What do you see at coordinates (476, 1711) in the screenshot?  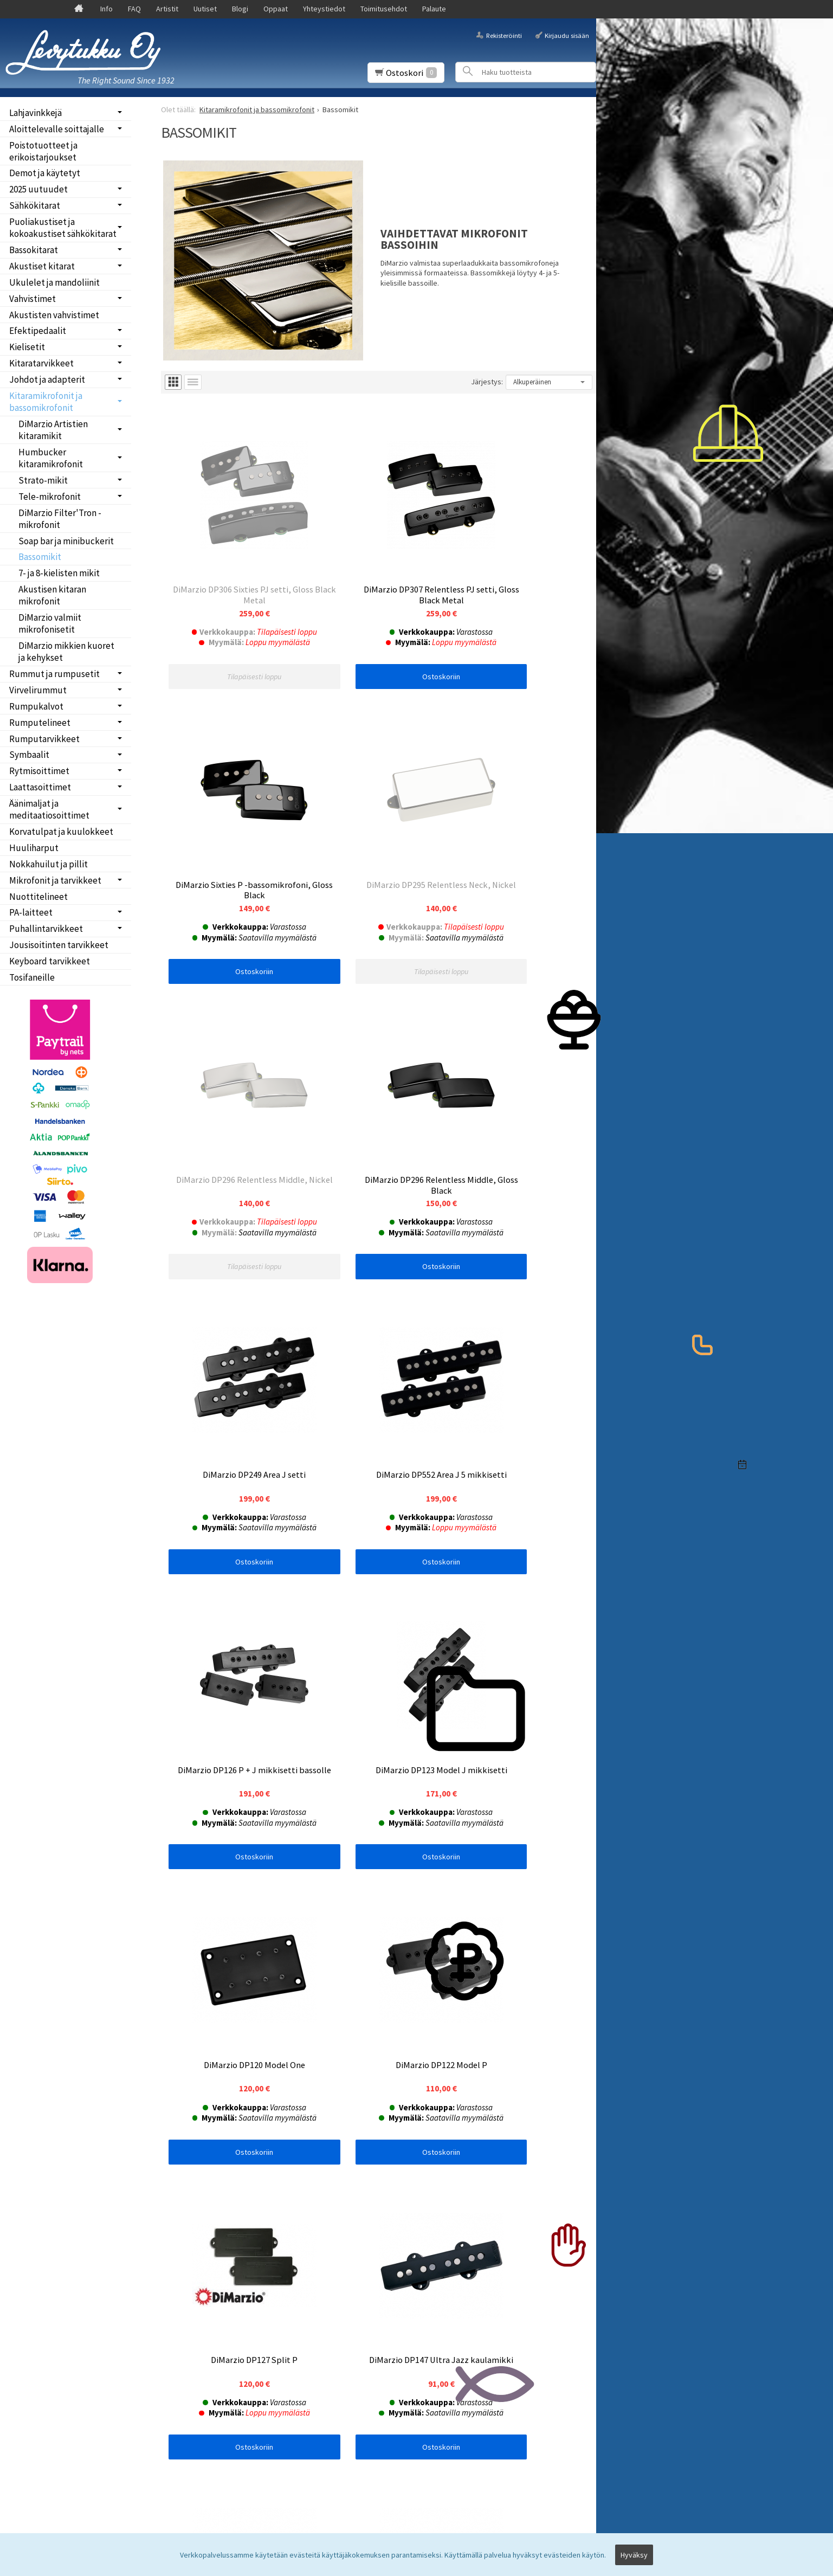 I see `open file folder` at bounding box center [476, 1711].